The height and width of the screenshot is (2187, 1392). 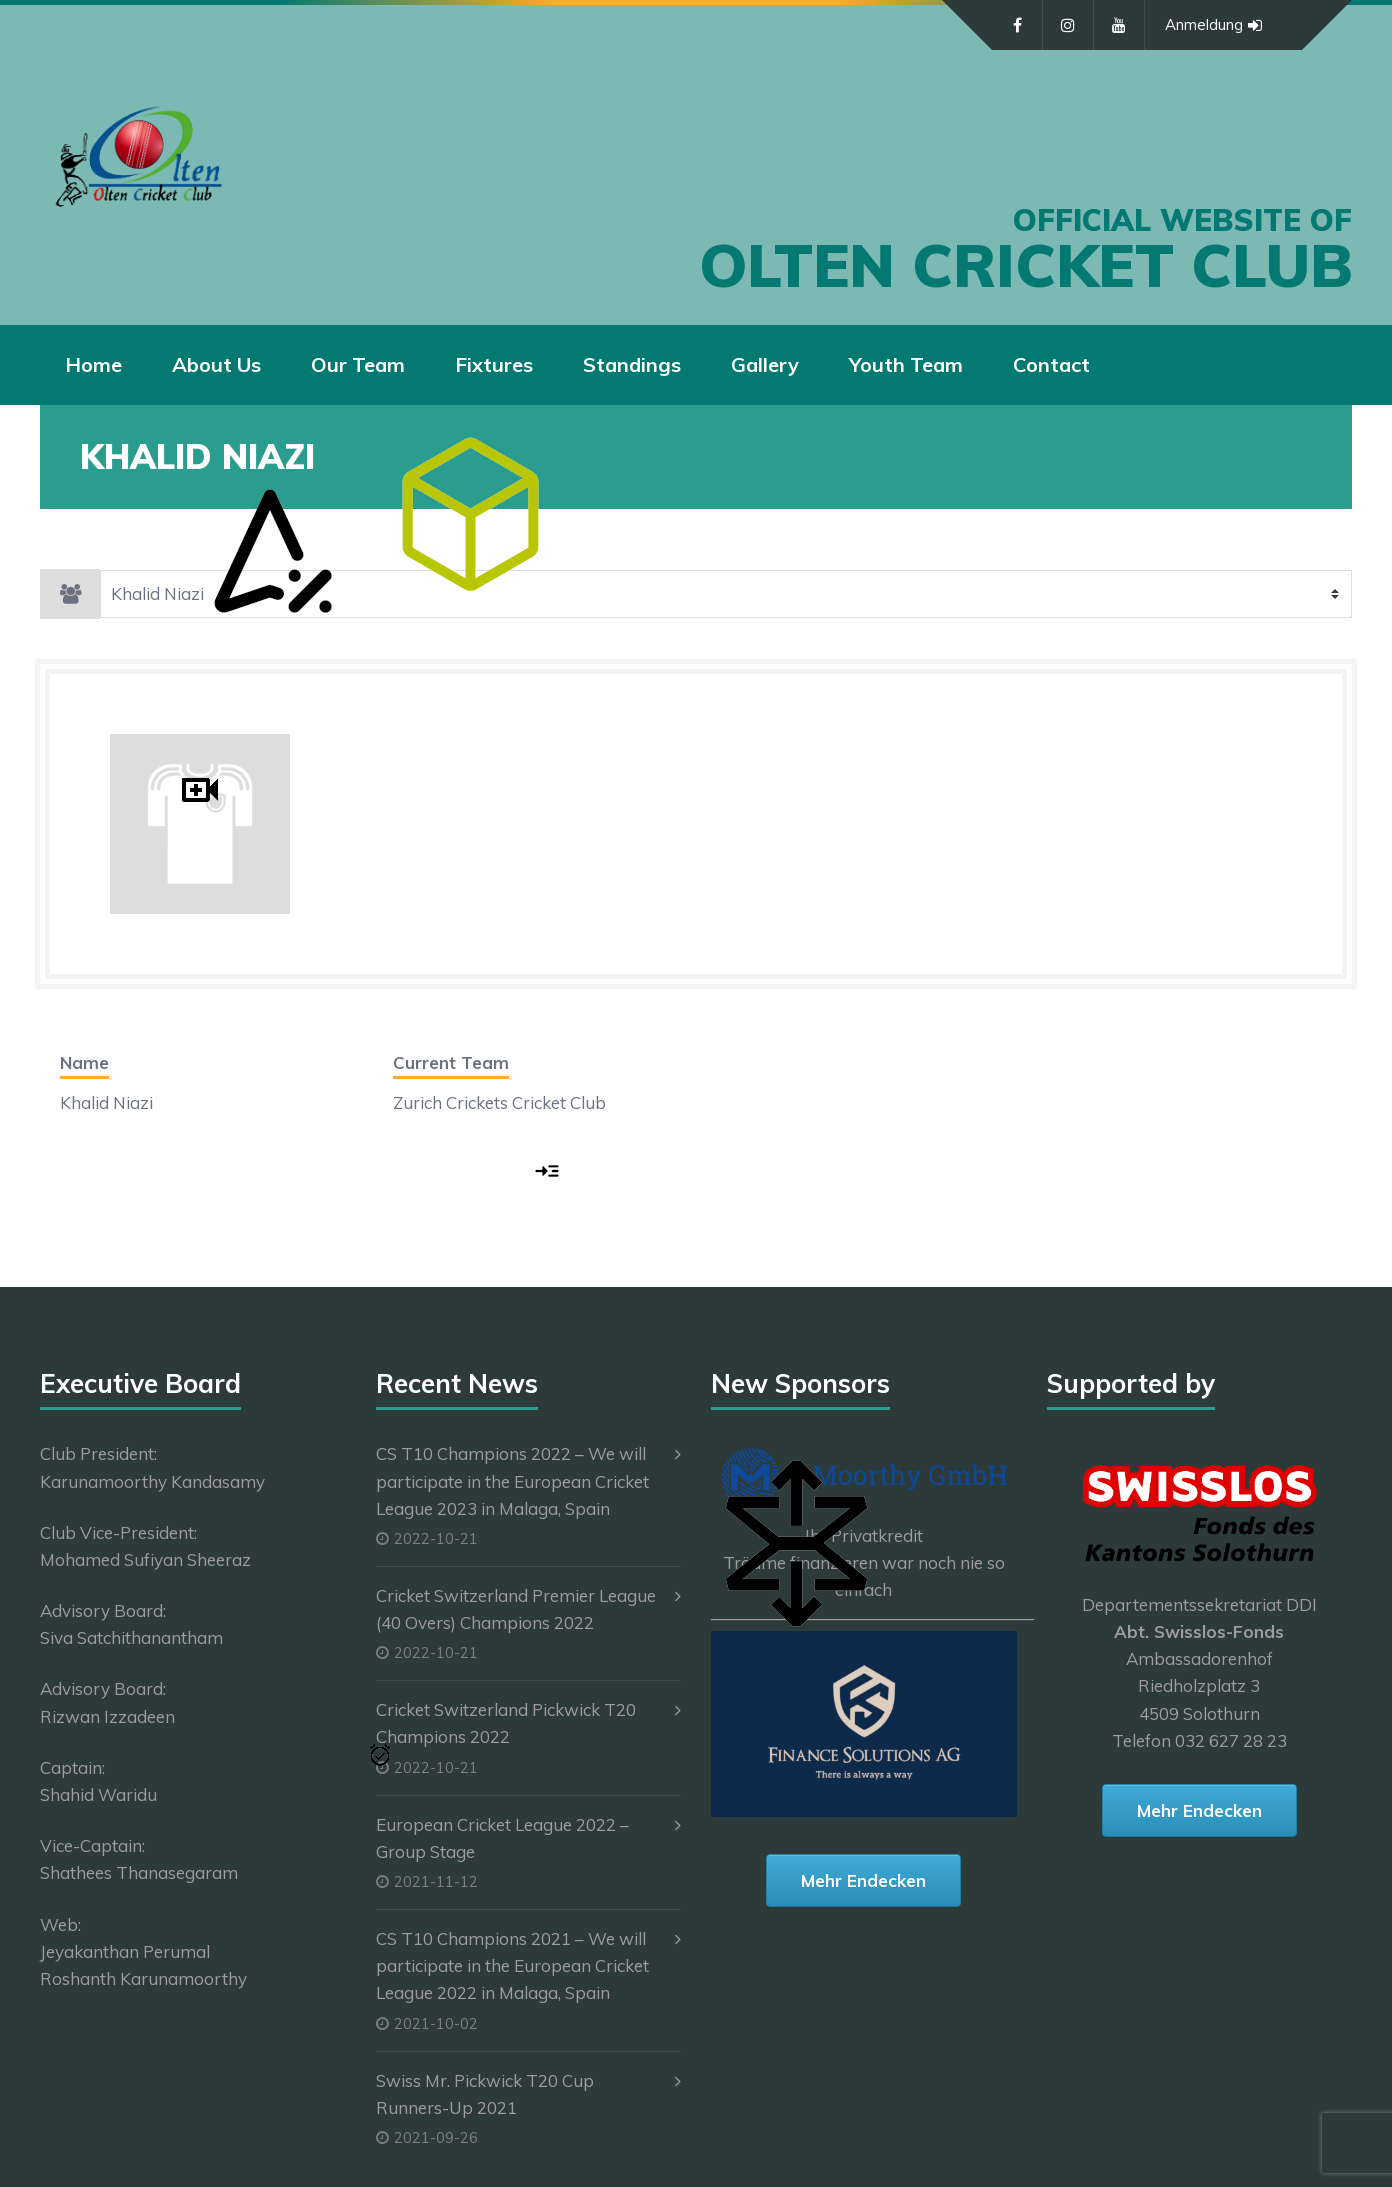 I want to click on view package or dependency details, so click(x=470, y=516).